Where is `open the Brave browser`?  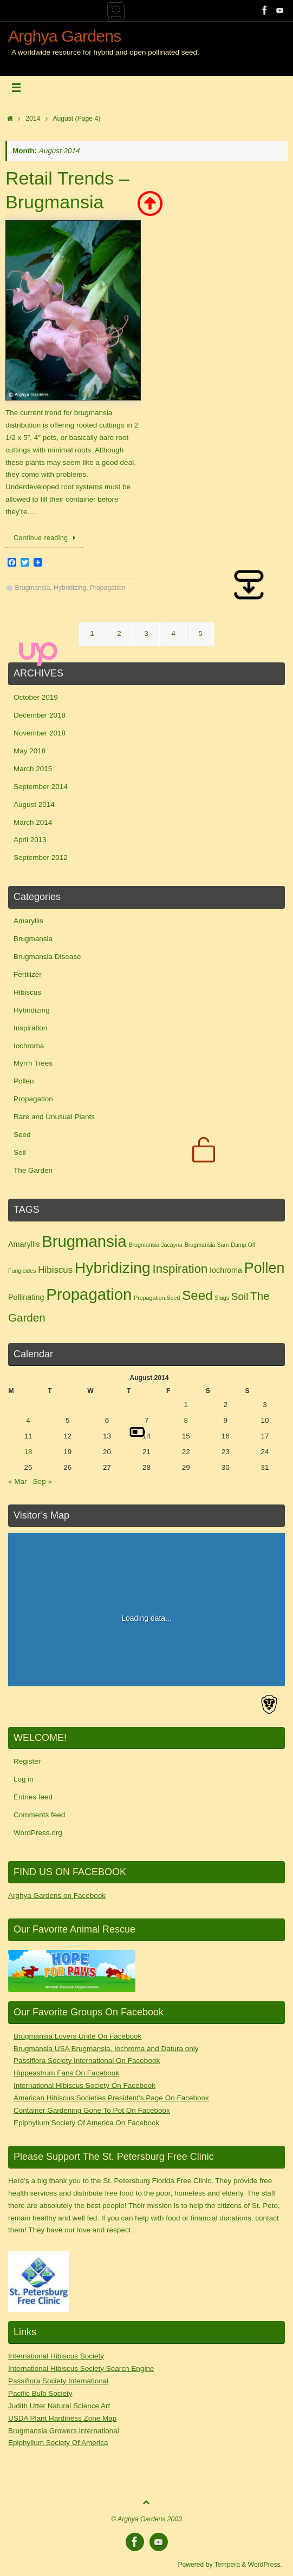
open the Brave browser is located at coordinates (269, 1705).